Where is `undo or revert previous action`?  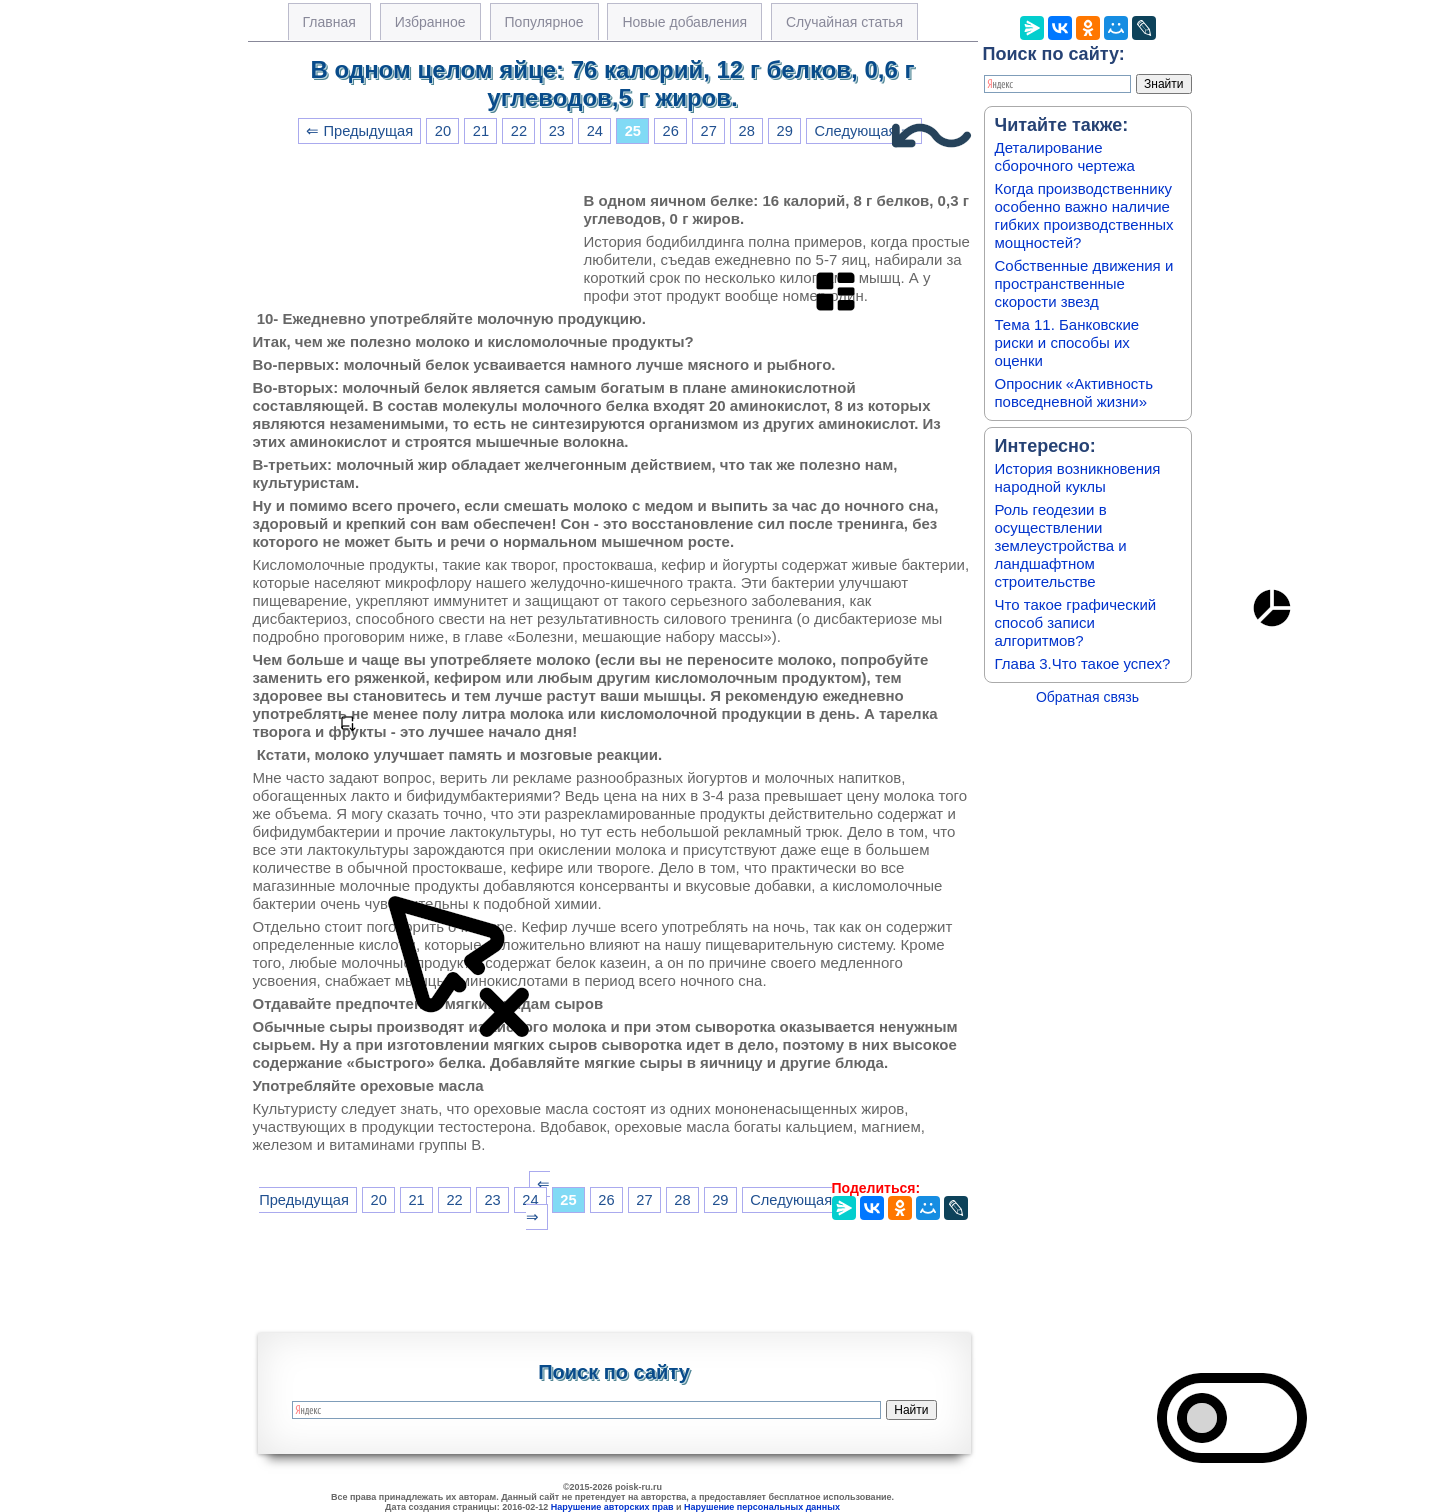 undo or revert previous action is located at coordinates (931, 135).